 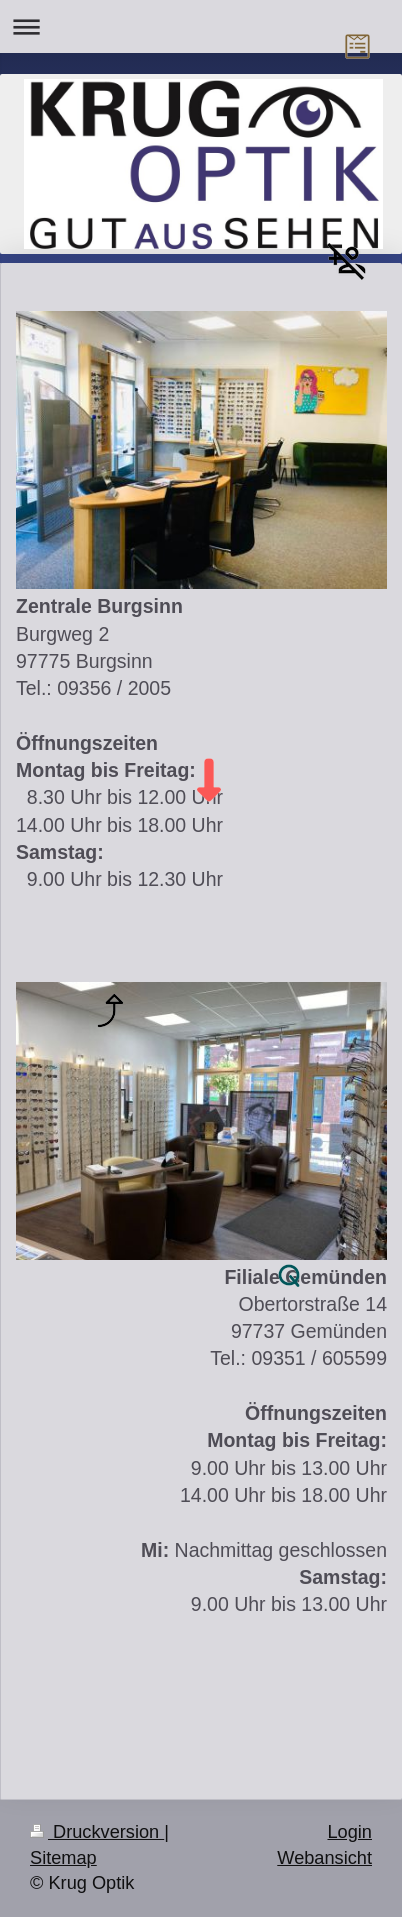 What do you see at coordinates (357, 46) in the screenshot?
I see `WPForms plugin logo` at bounding box center [357, 46].